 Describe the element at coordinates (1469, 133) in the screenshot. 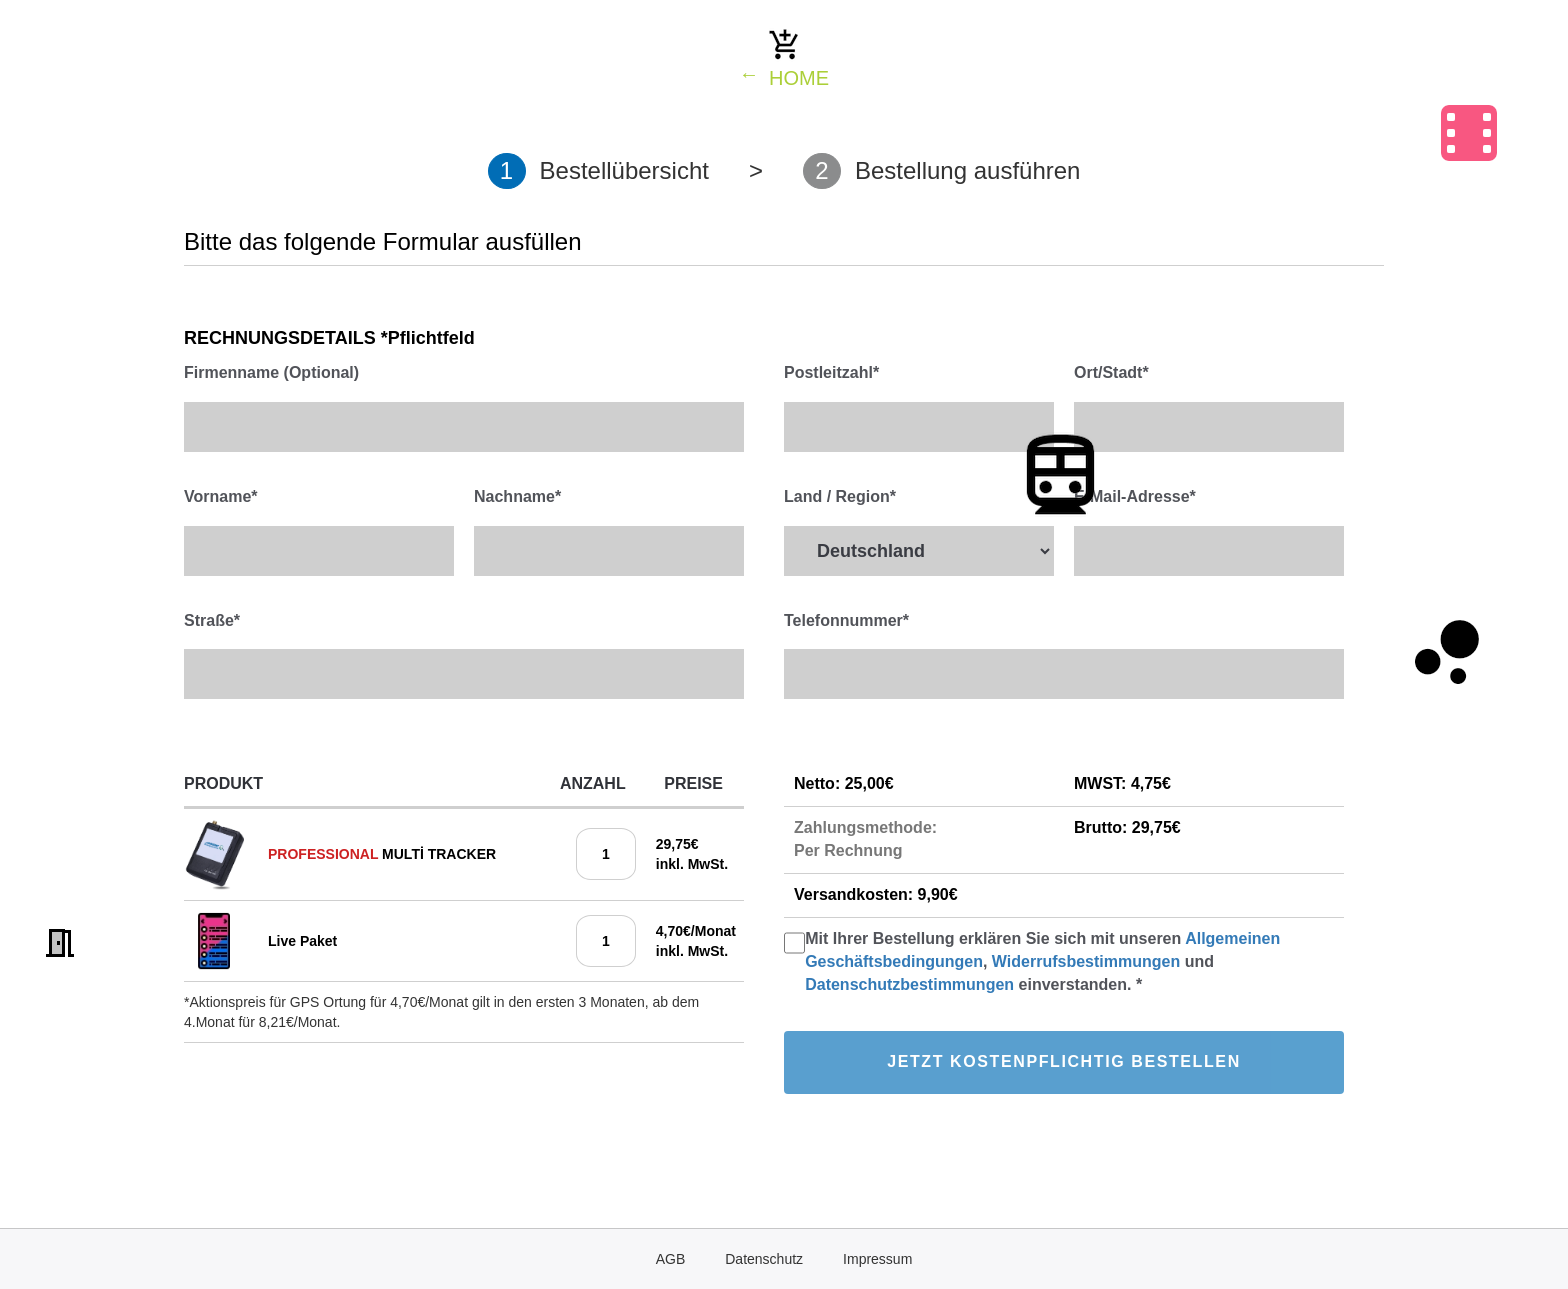

I see `access video or movie content` at that location.